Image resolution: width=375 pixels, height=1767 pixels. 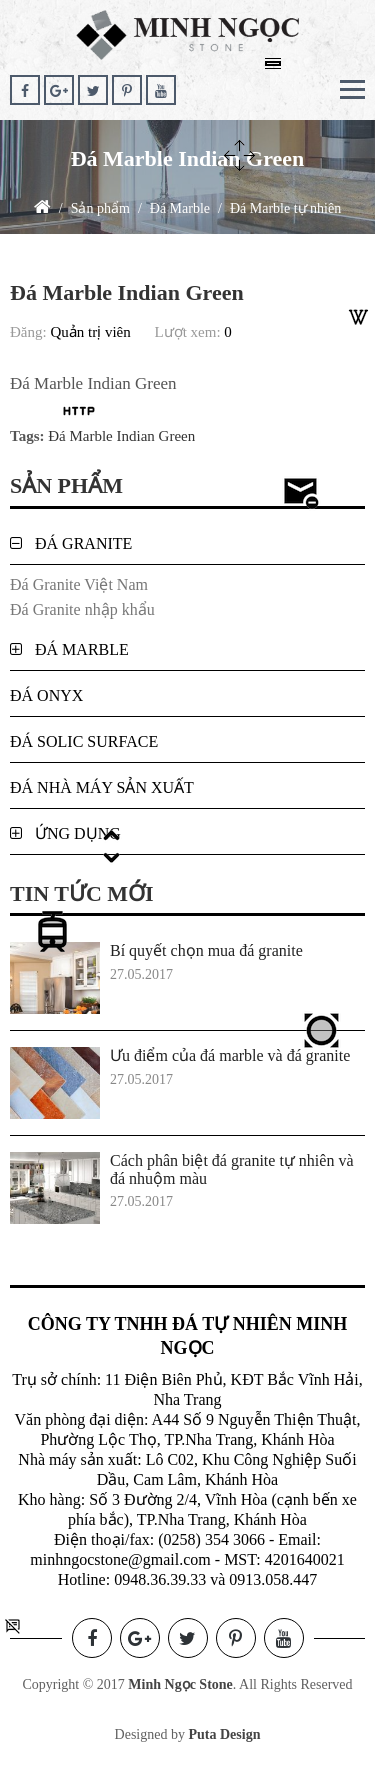 What do you see at coordinates (13, 1626) in the screenshot?
I see `mute or disable speaker notes` at bounding box center [13, 1626].